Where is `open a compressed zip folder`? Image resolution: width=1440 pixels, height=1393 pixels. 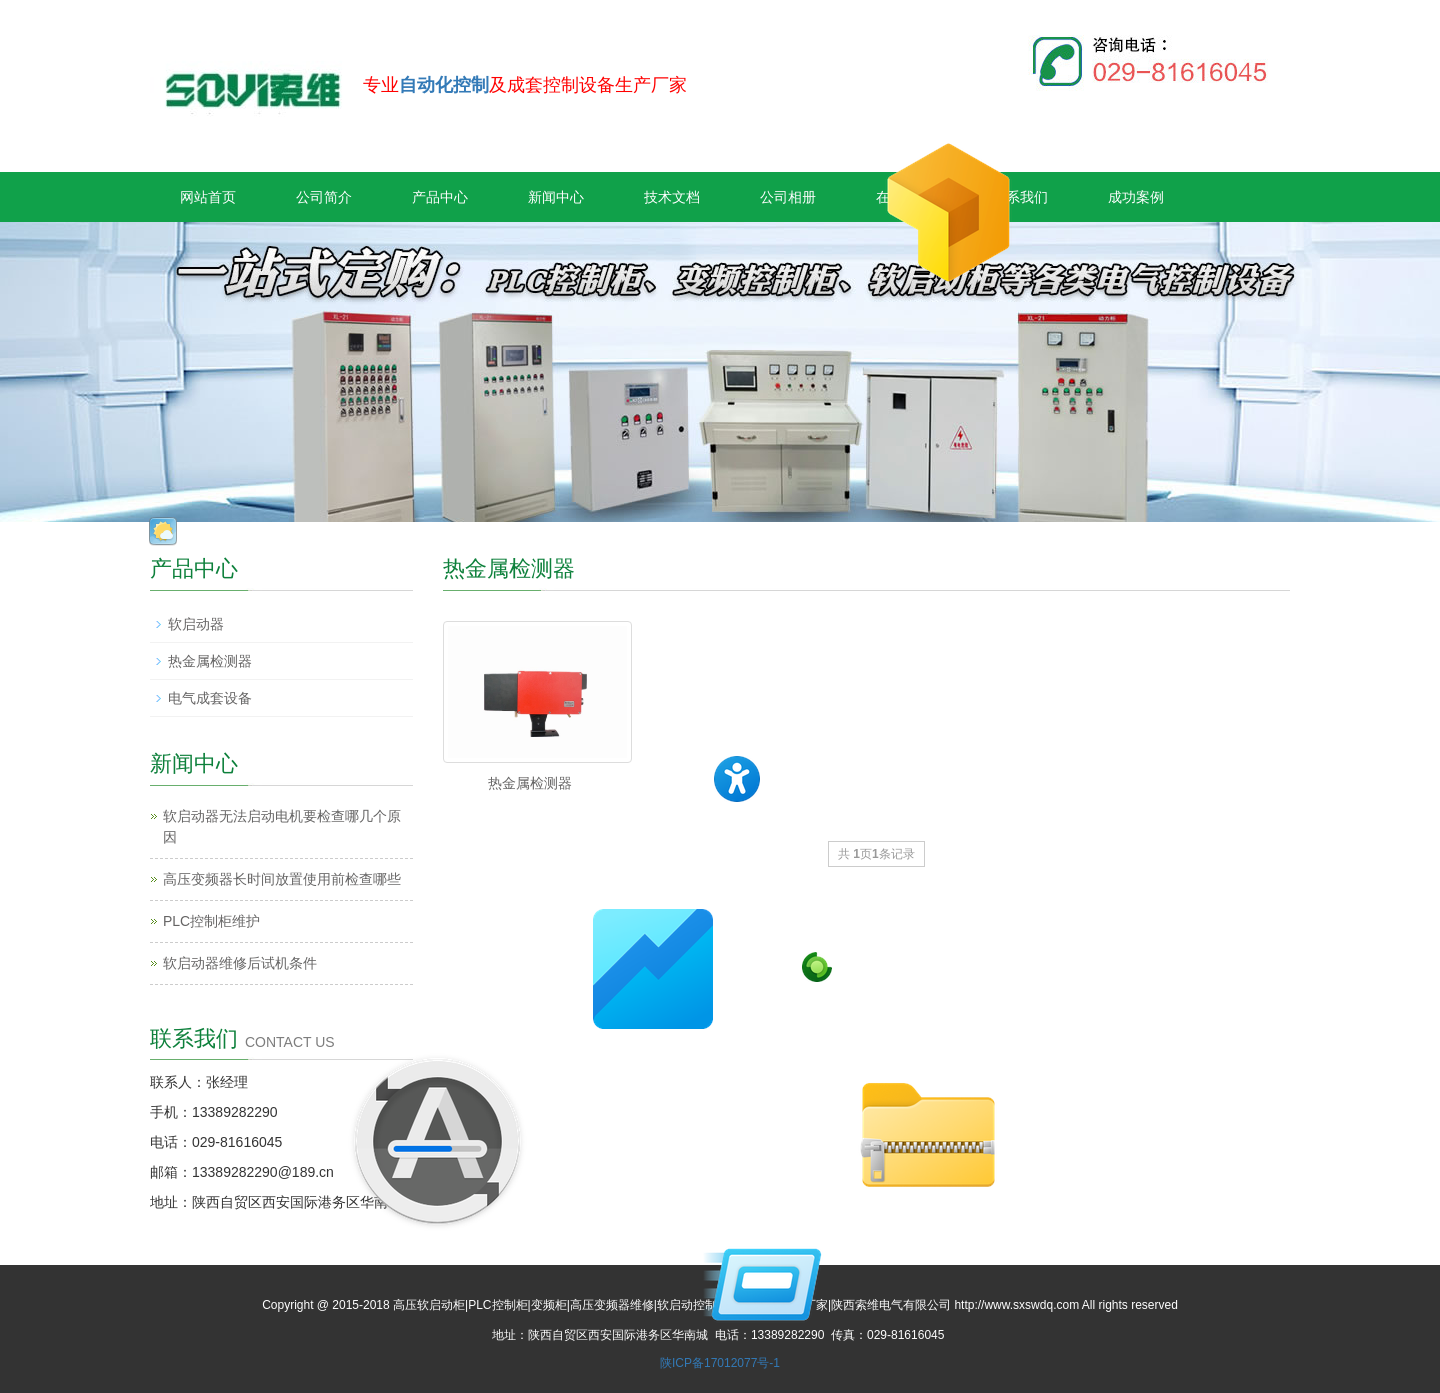
open a compressed zip folder is located at coordinates (928, 1138).